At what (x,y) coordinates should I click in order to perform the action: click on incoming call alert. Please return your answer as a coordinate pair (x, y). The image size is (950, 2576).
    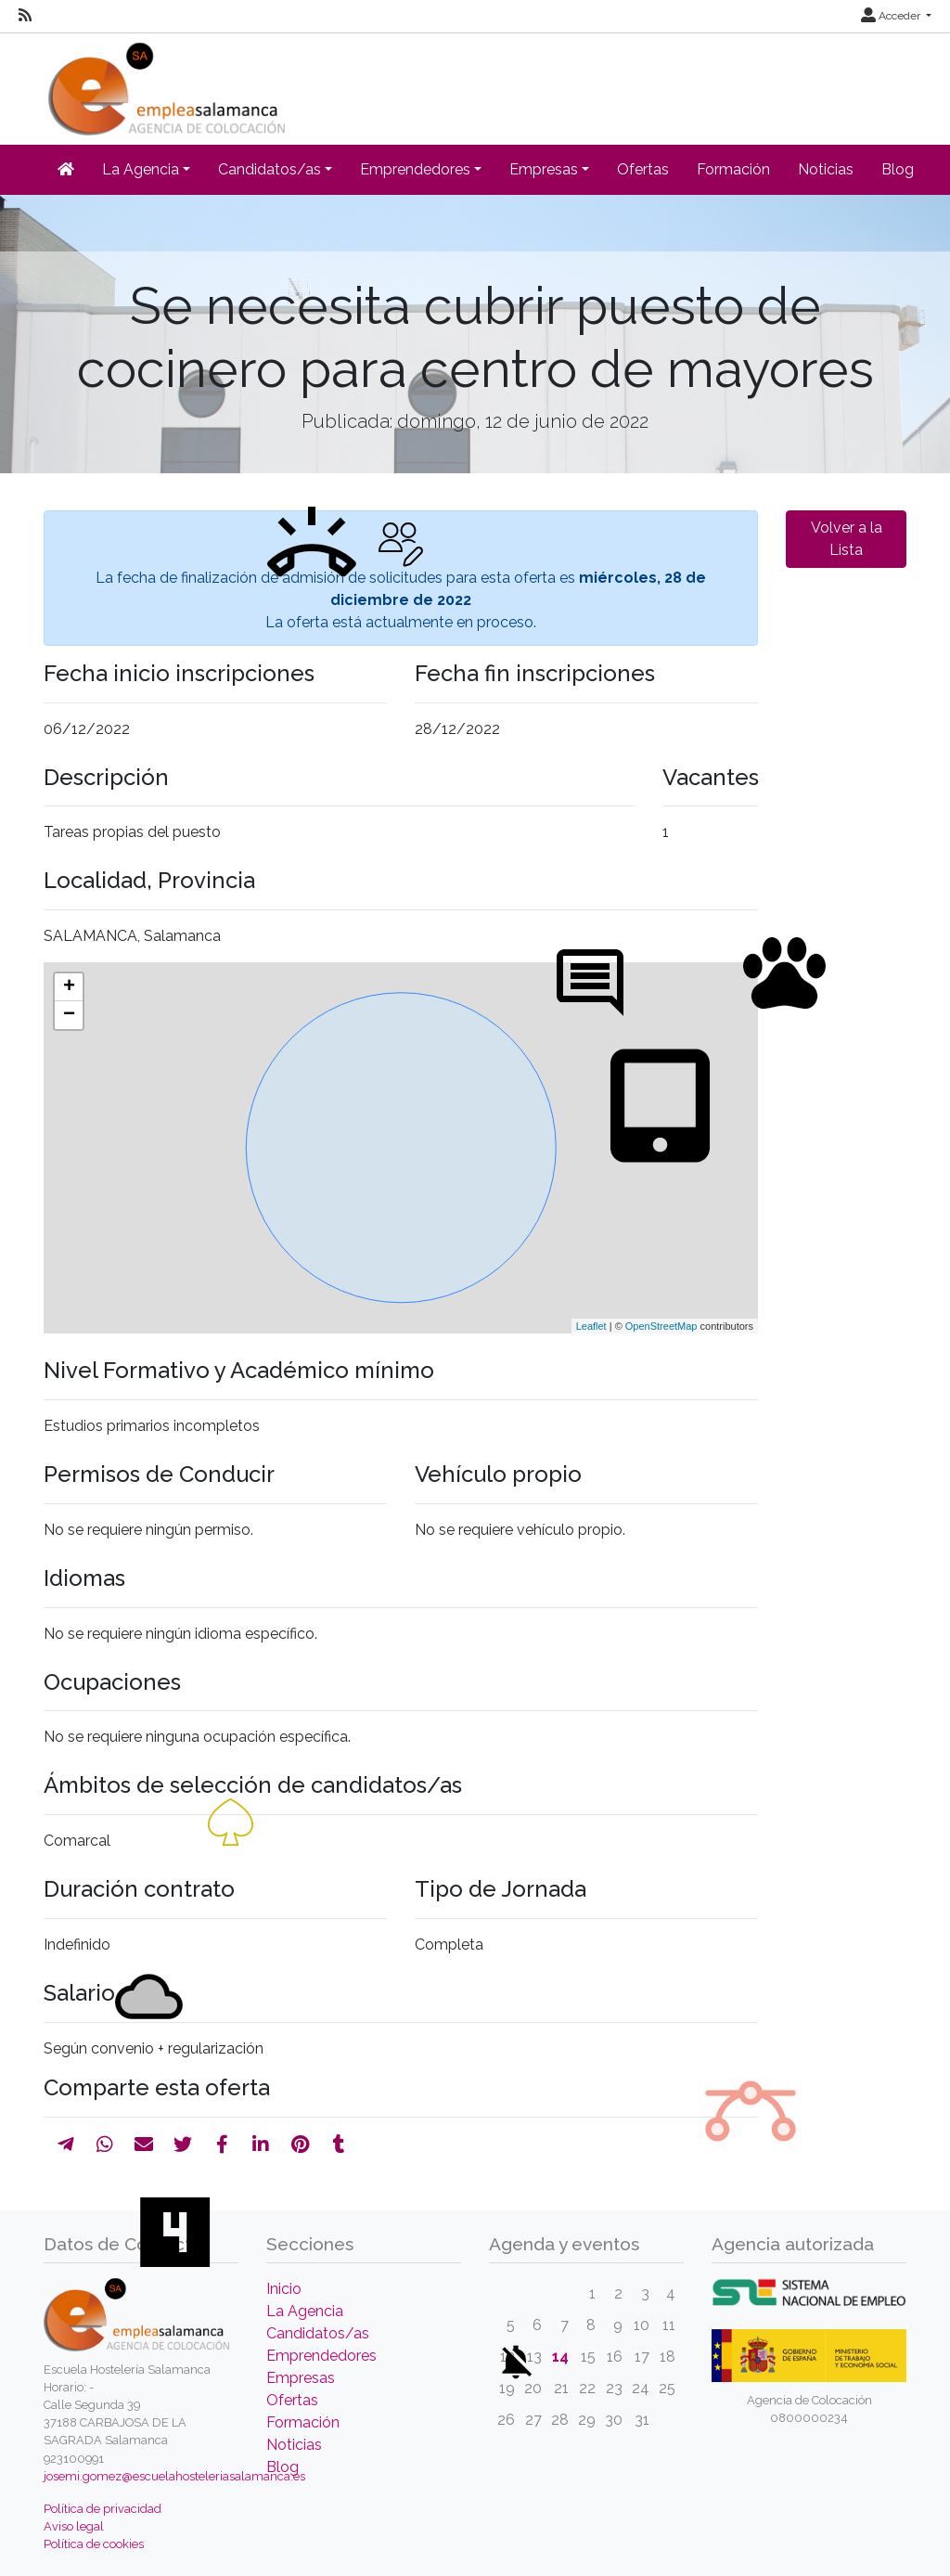
    Looking at the image, I should click on (312, 544).